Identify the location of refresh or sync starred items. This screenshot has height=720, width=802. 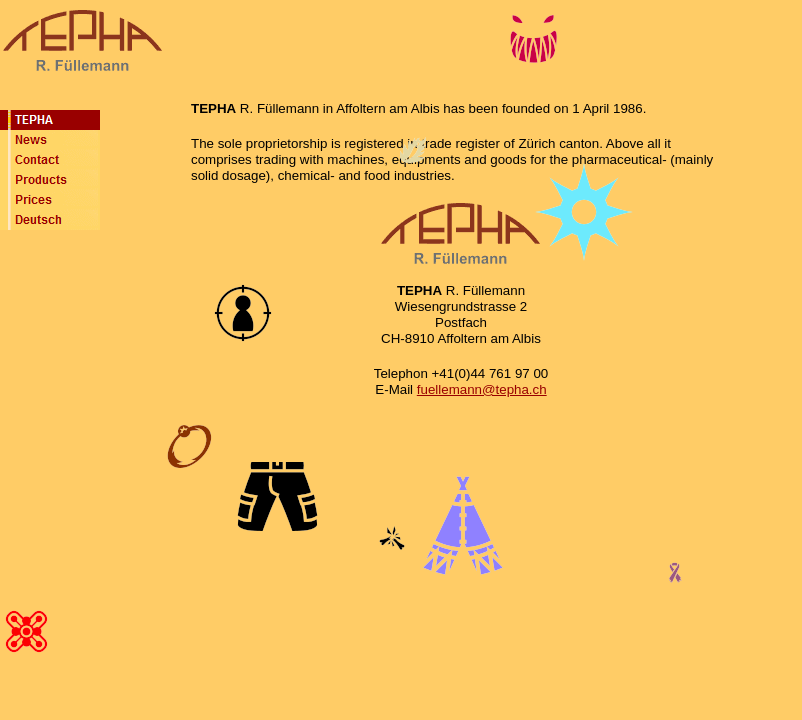
(189, 446).